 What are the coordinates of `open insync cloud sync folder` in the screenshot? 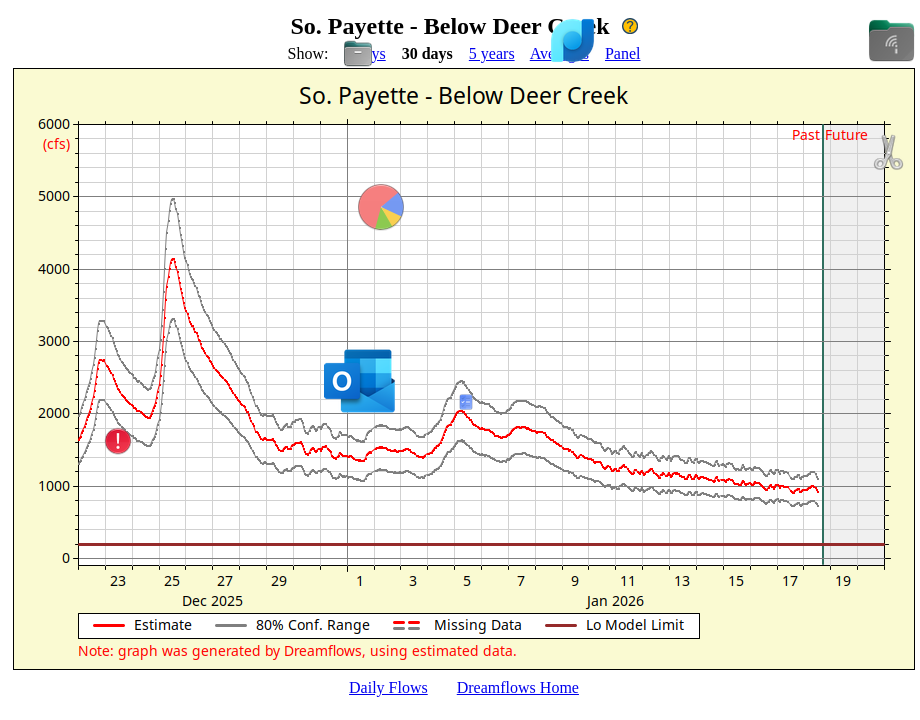 It's located at (891, 40).